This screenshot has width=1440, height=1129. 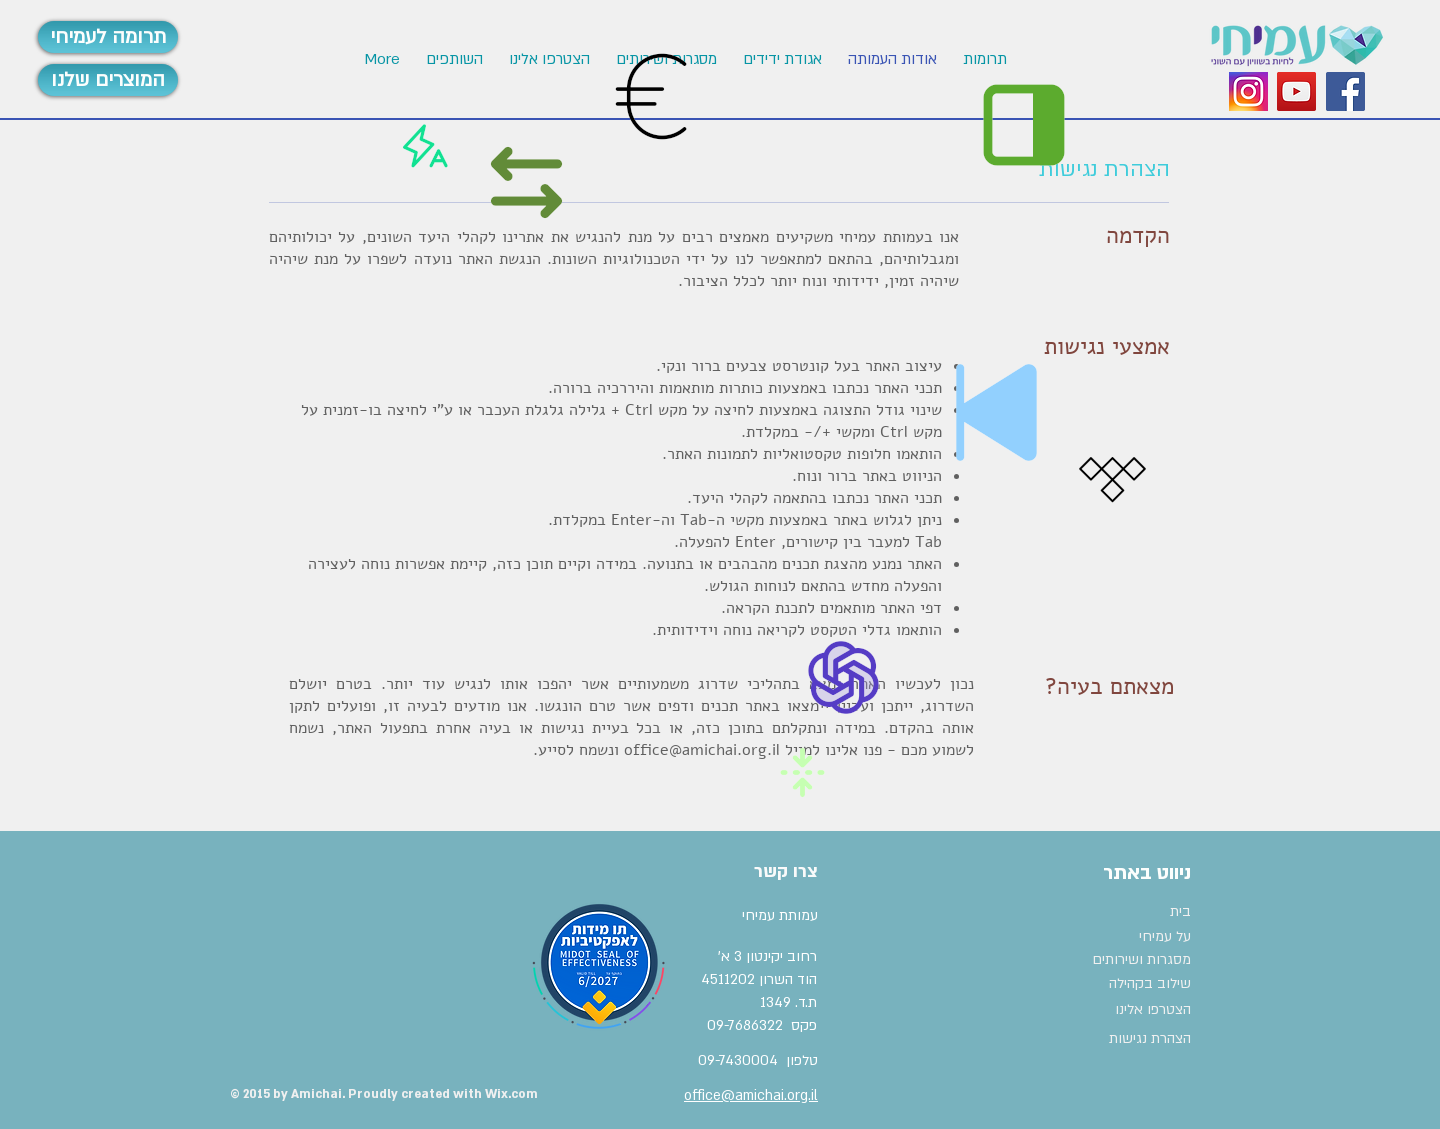 What do you see at coordinates (658, 96) in the screenshot?
I see `view amount in euros` at bounding box center [658, 96].